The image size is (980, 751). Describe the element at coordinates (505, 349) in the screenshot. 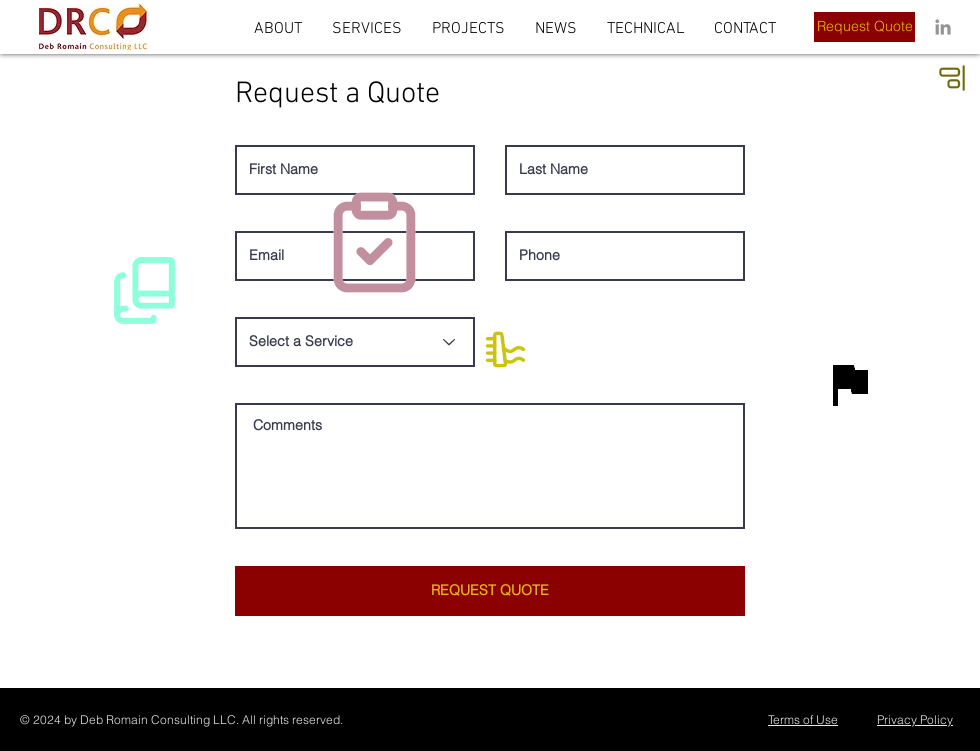

I see `water dam or reservoir infrastructure` at that location.